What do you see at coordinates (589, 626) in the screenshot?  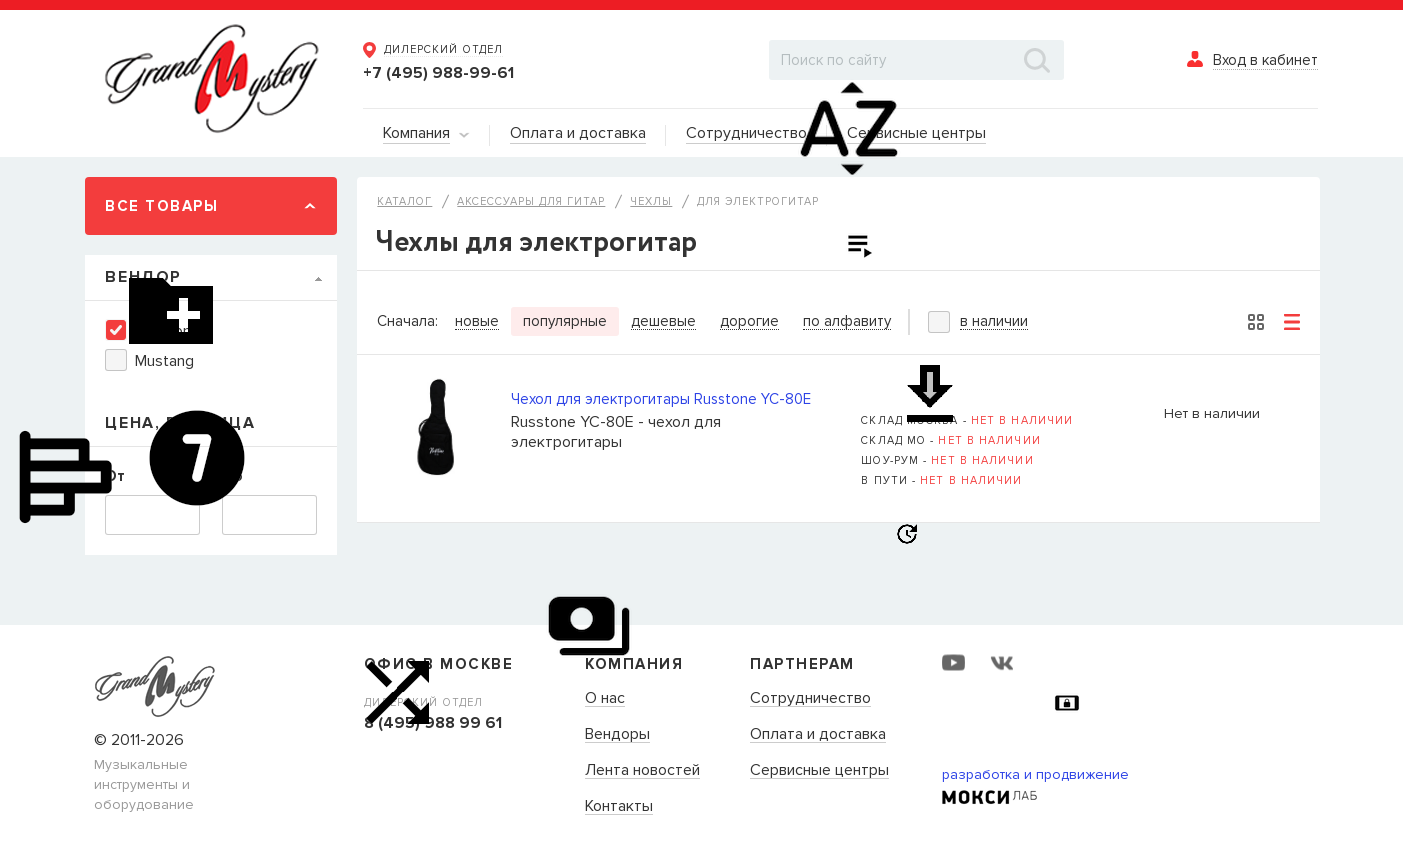 I see `access payment methods` at bounding box center [589, 626].